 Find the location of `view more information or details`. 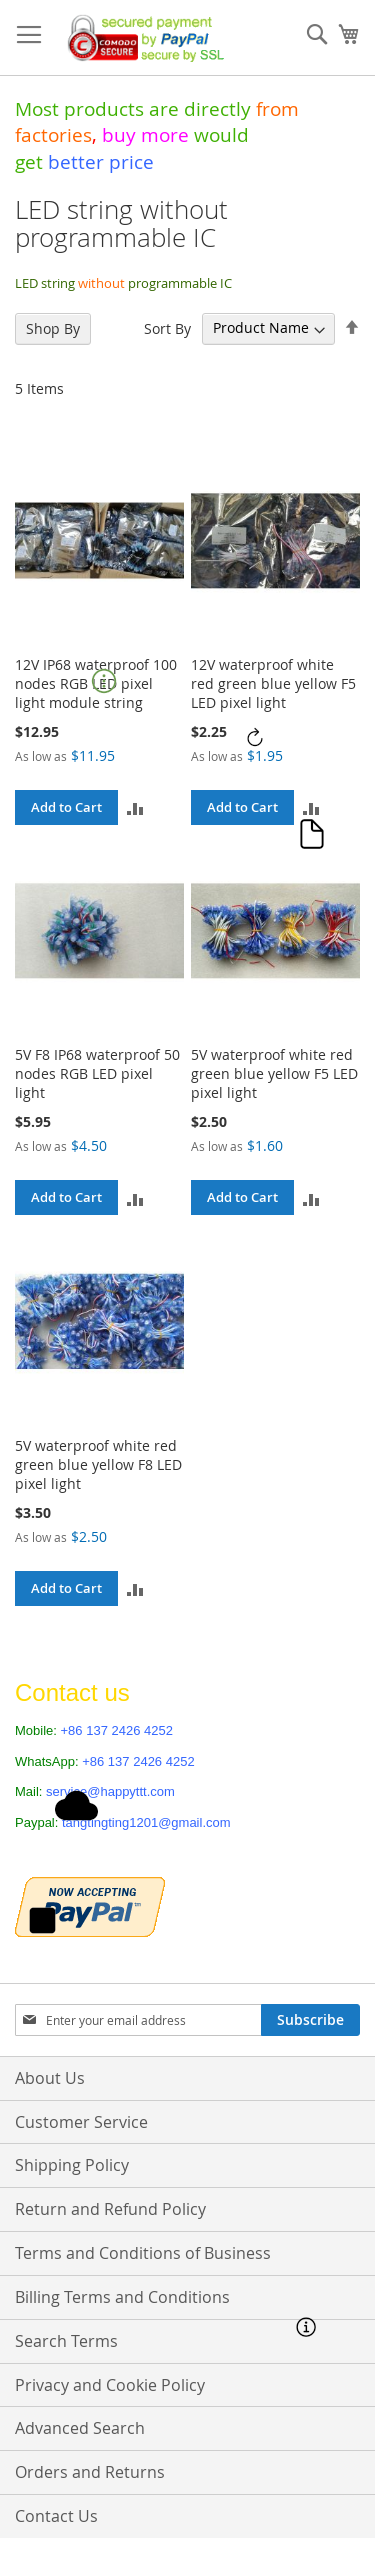

view more information or details is located at coordinates (306, 2327).